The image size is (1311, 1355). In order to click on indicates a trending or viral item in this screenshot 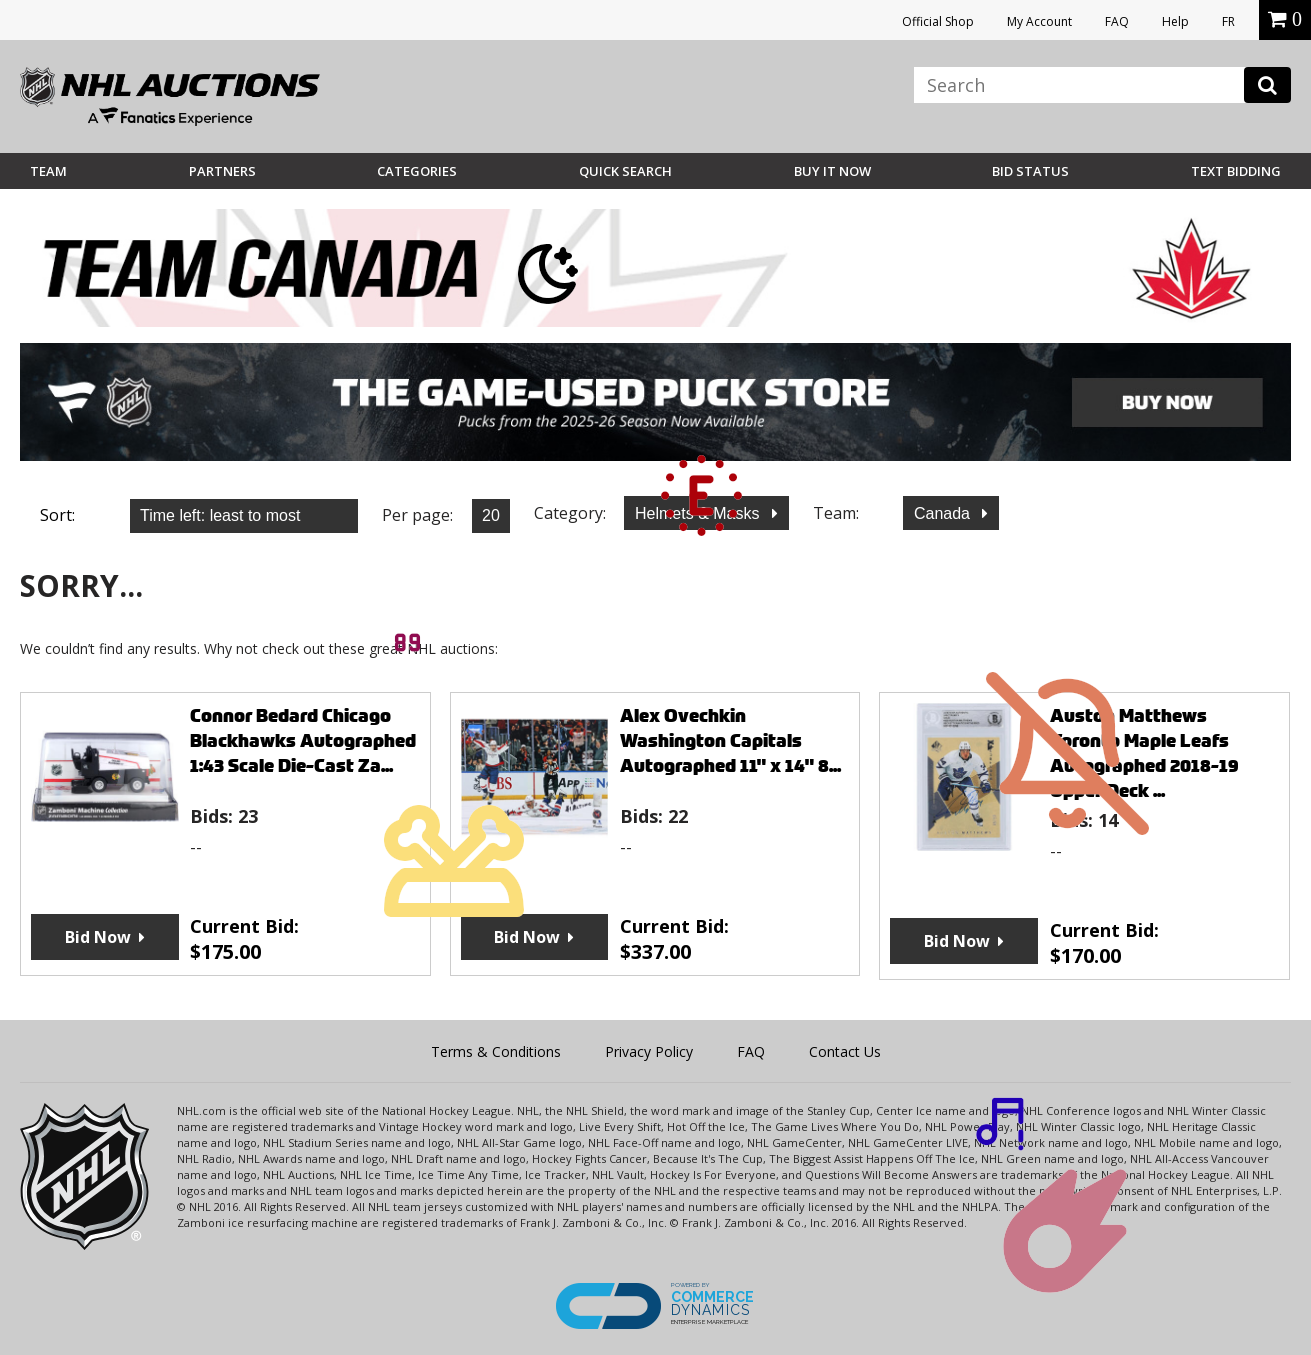, I will do `click(1065, 1231)`.